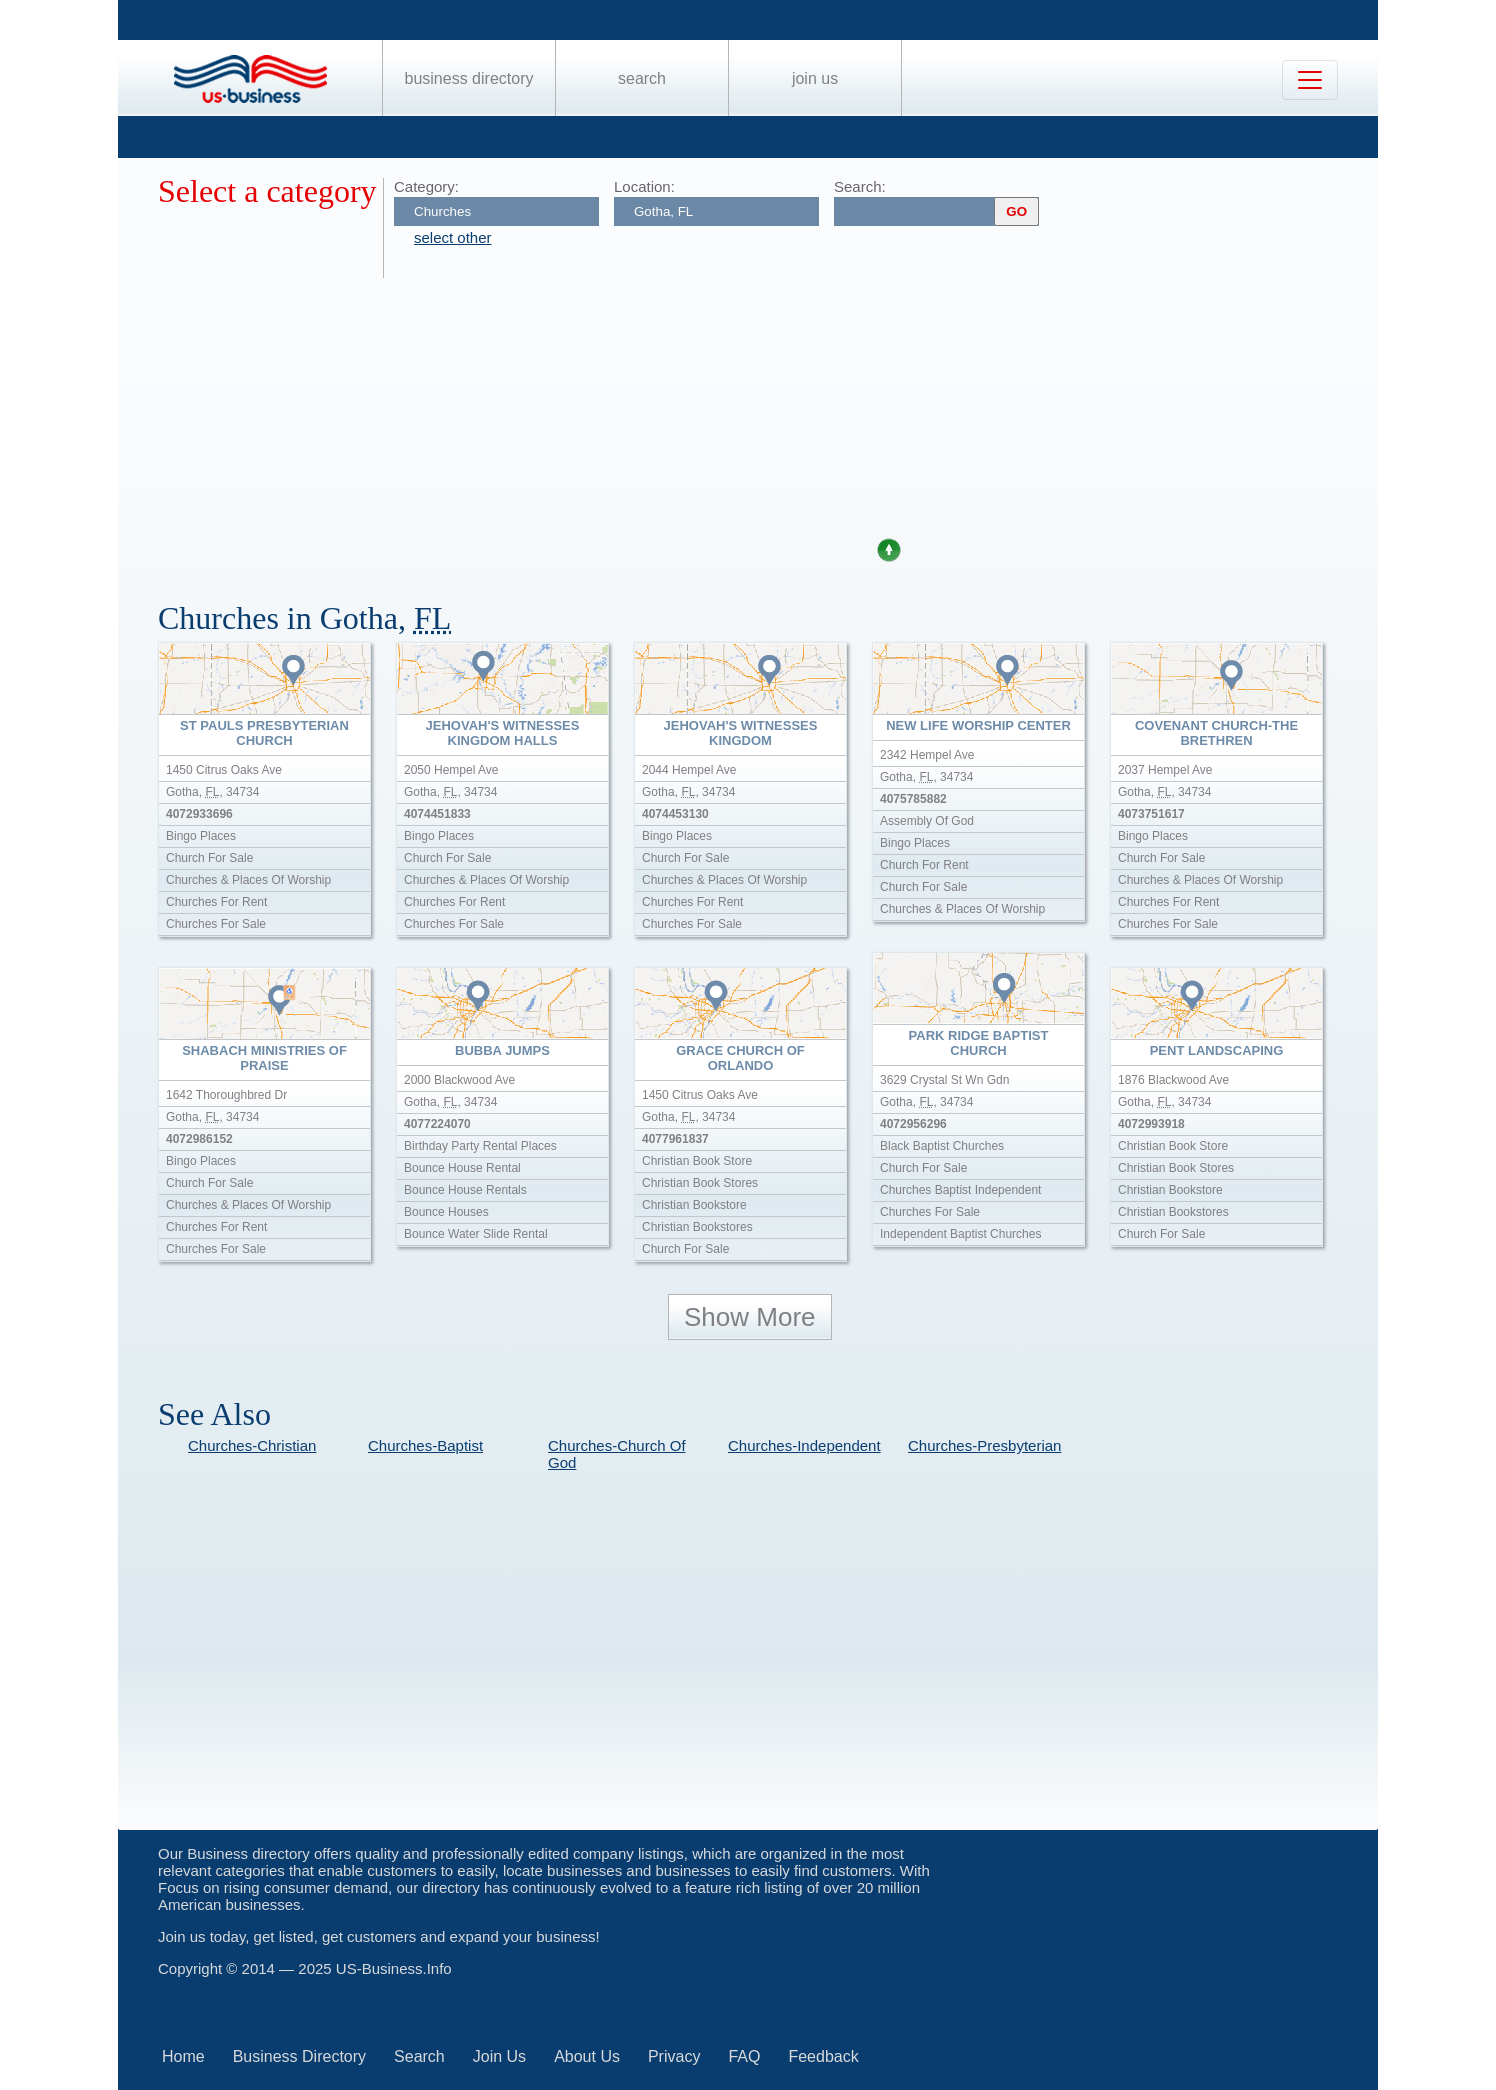  Describe the element at coordinates (289, 992) in the screenshot. I see `indicates package cache is being updated` at that location.